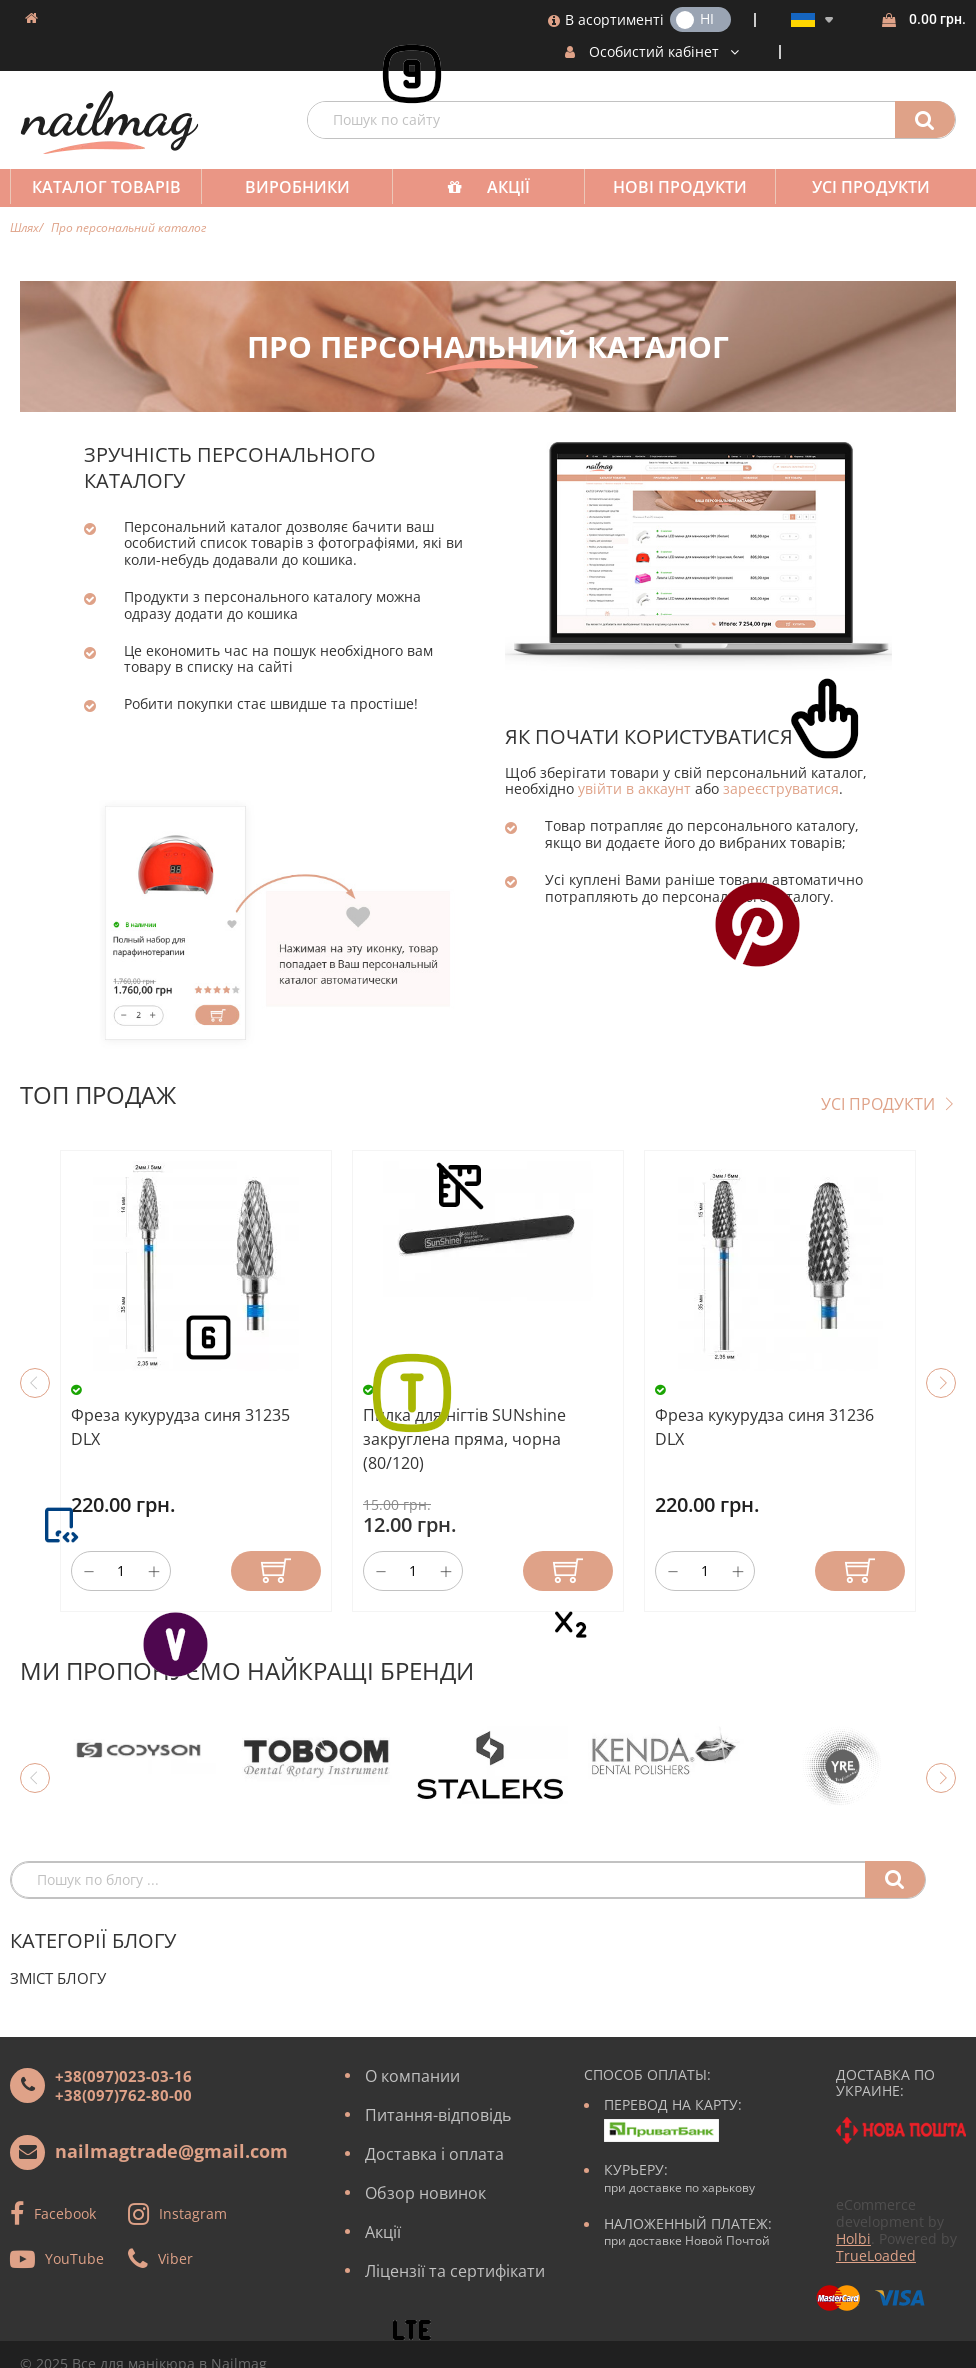  I want to click on access tablet developer tools, so click(59, 1525).